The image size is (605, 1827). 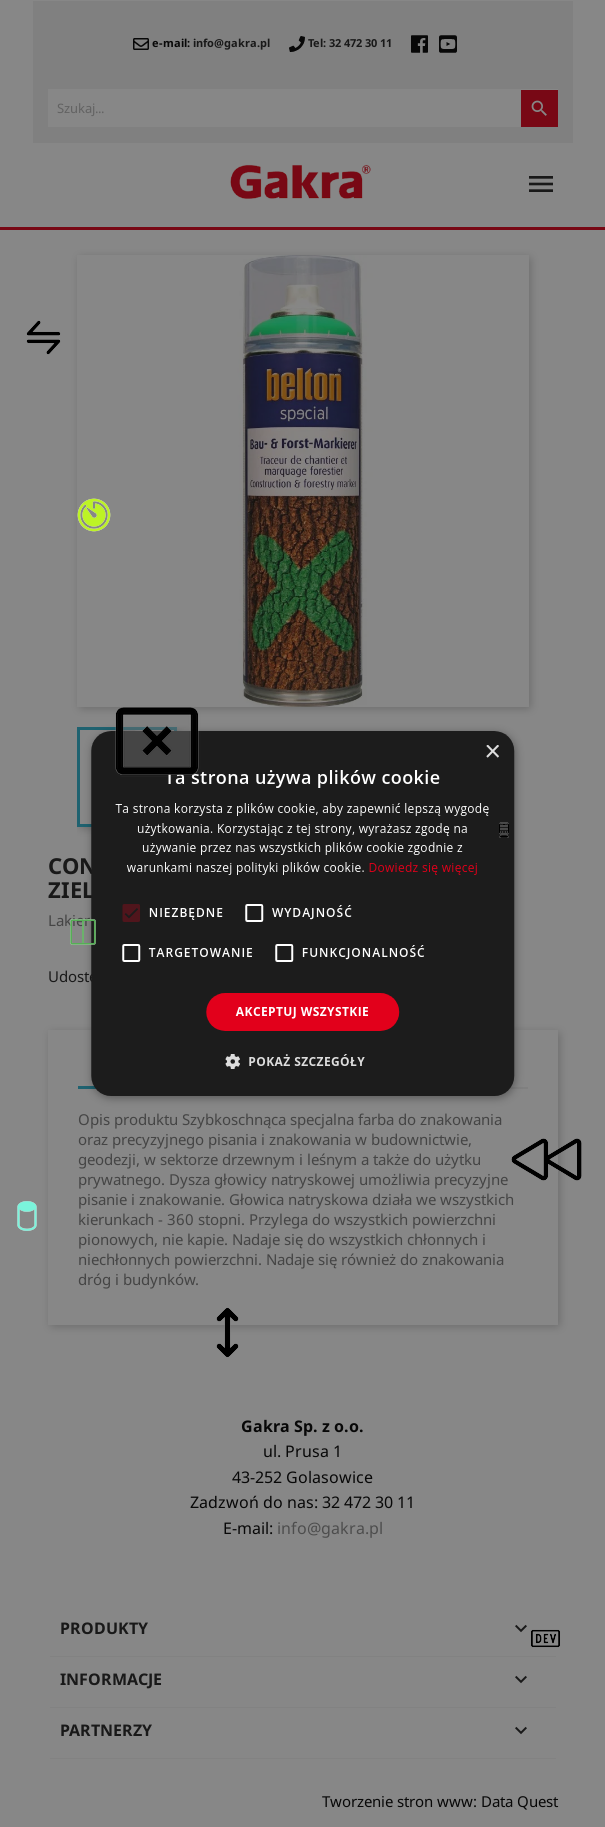 What do you see at coordinates (504, 830) in the screenshot?
I see `view subway or metro transit options` at bounding box center [504, 830].